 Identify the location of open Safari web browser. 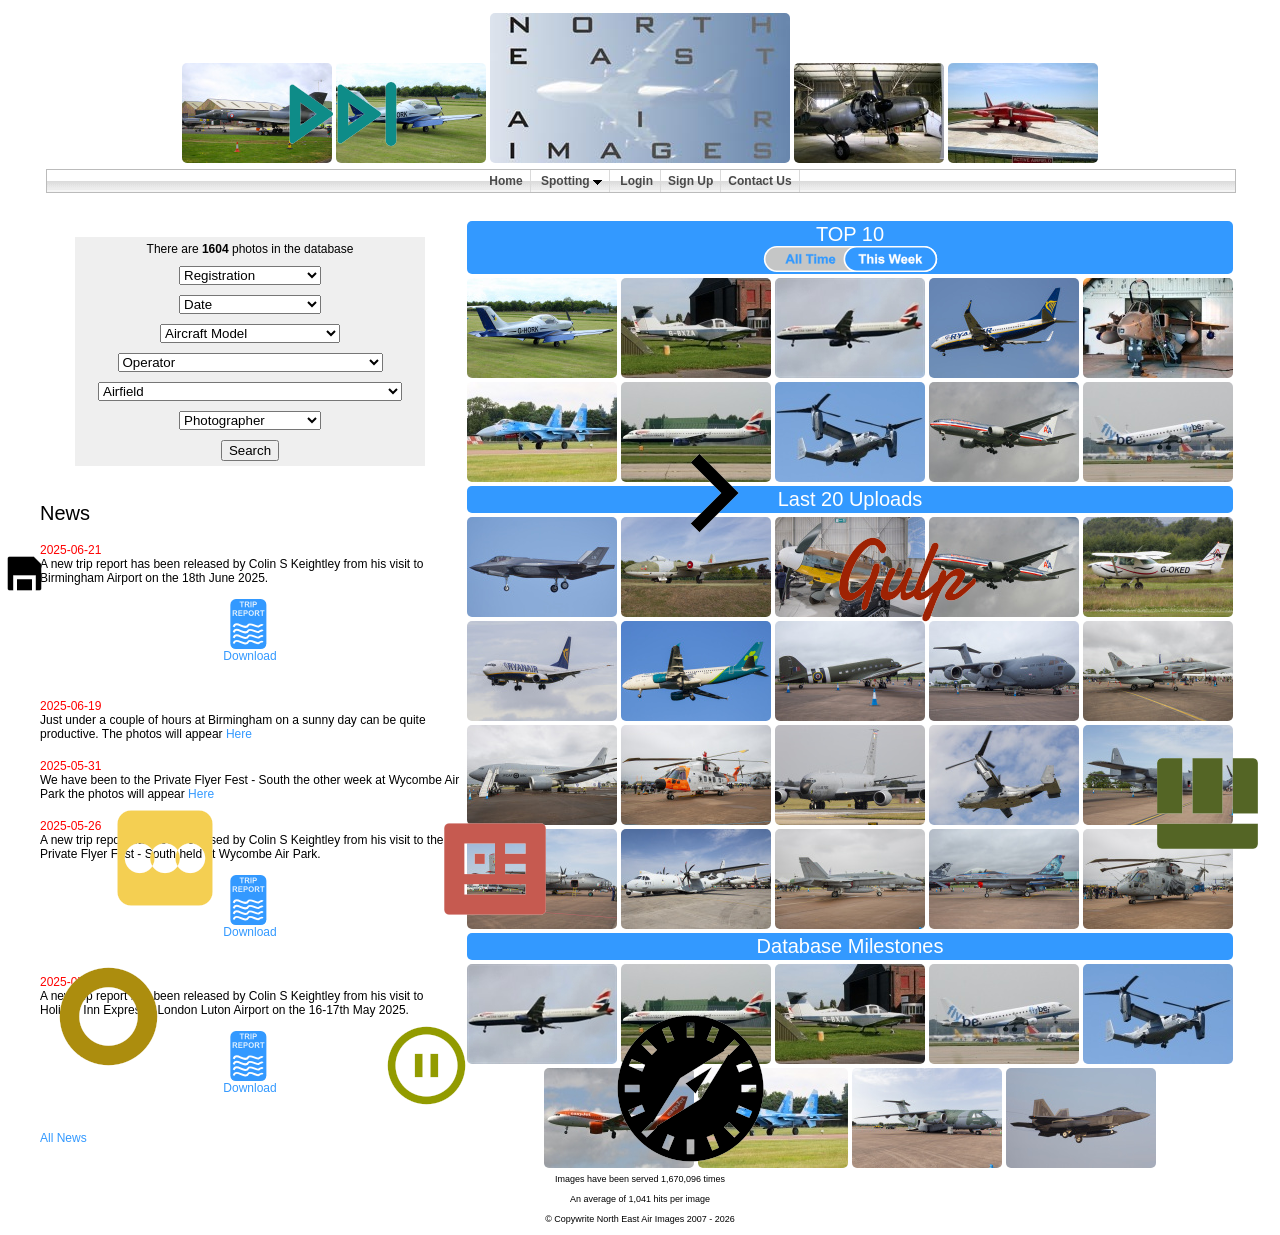
(690, 1088).